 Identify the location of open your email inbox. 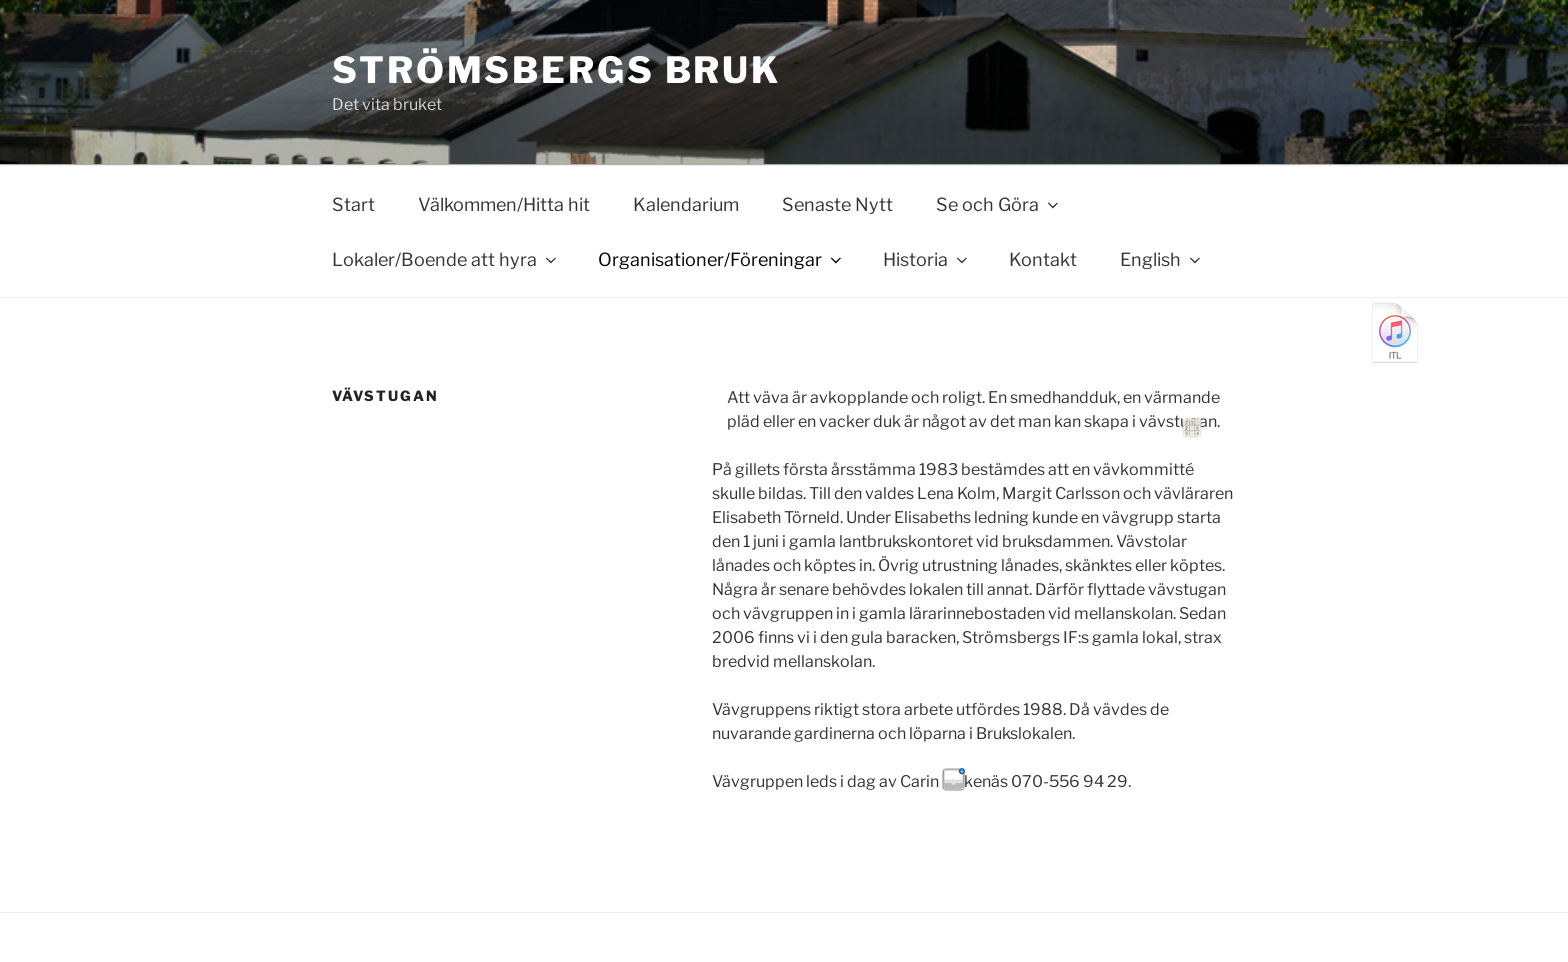
(953, 779).